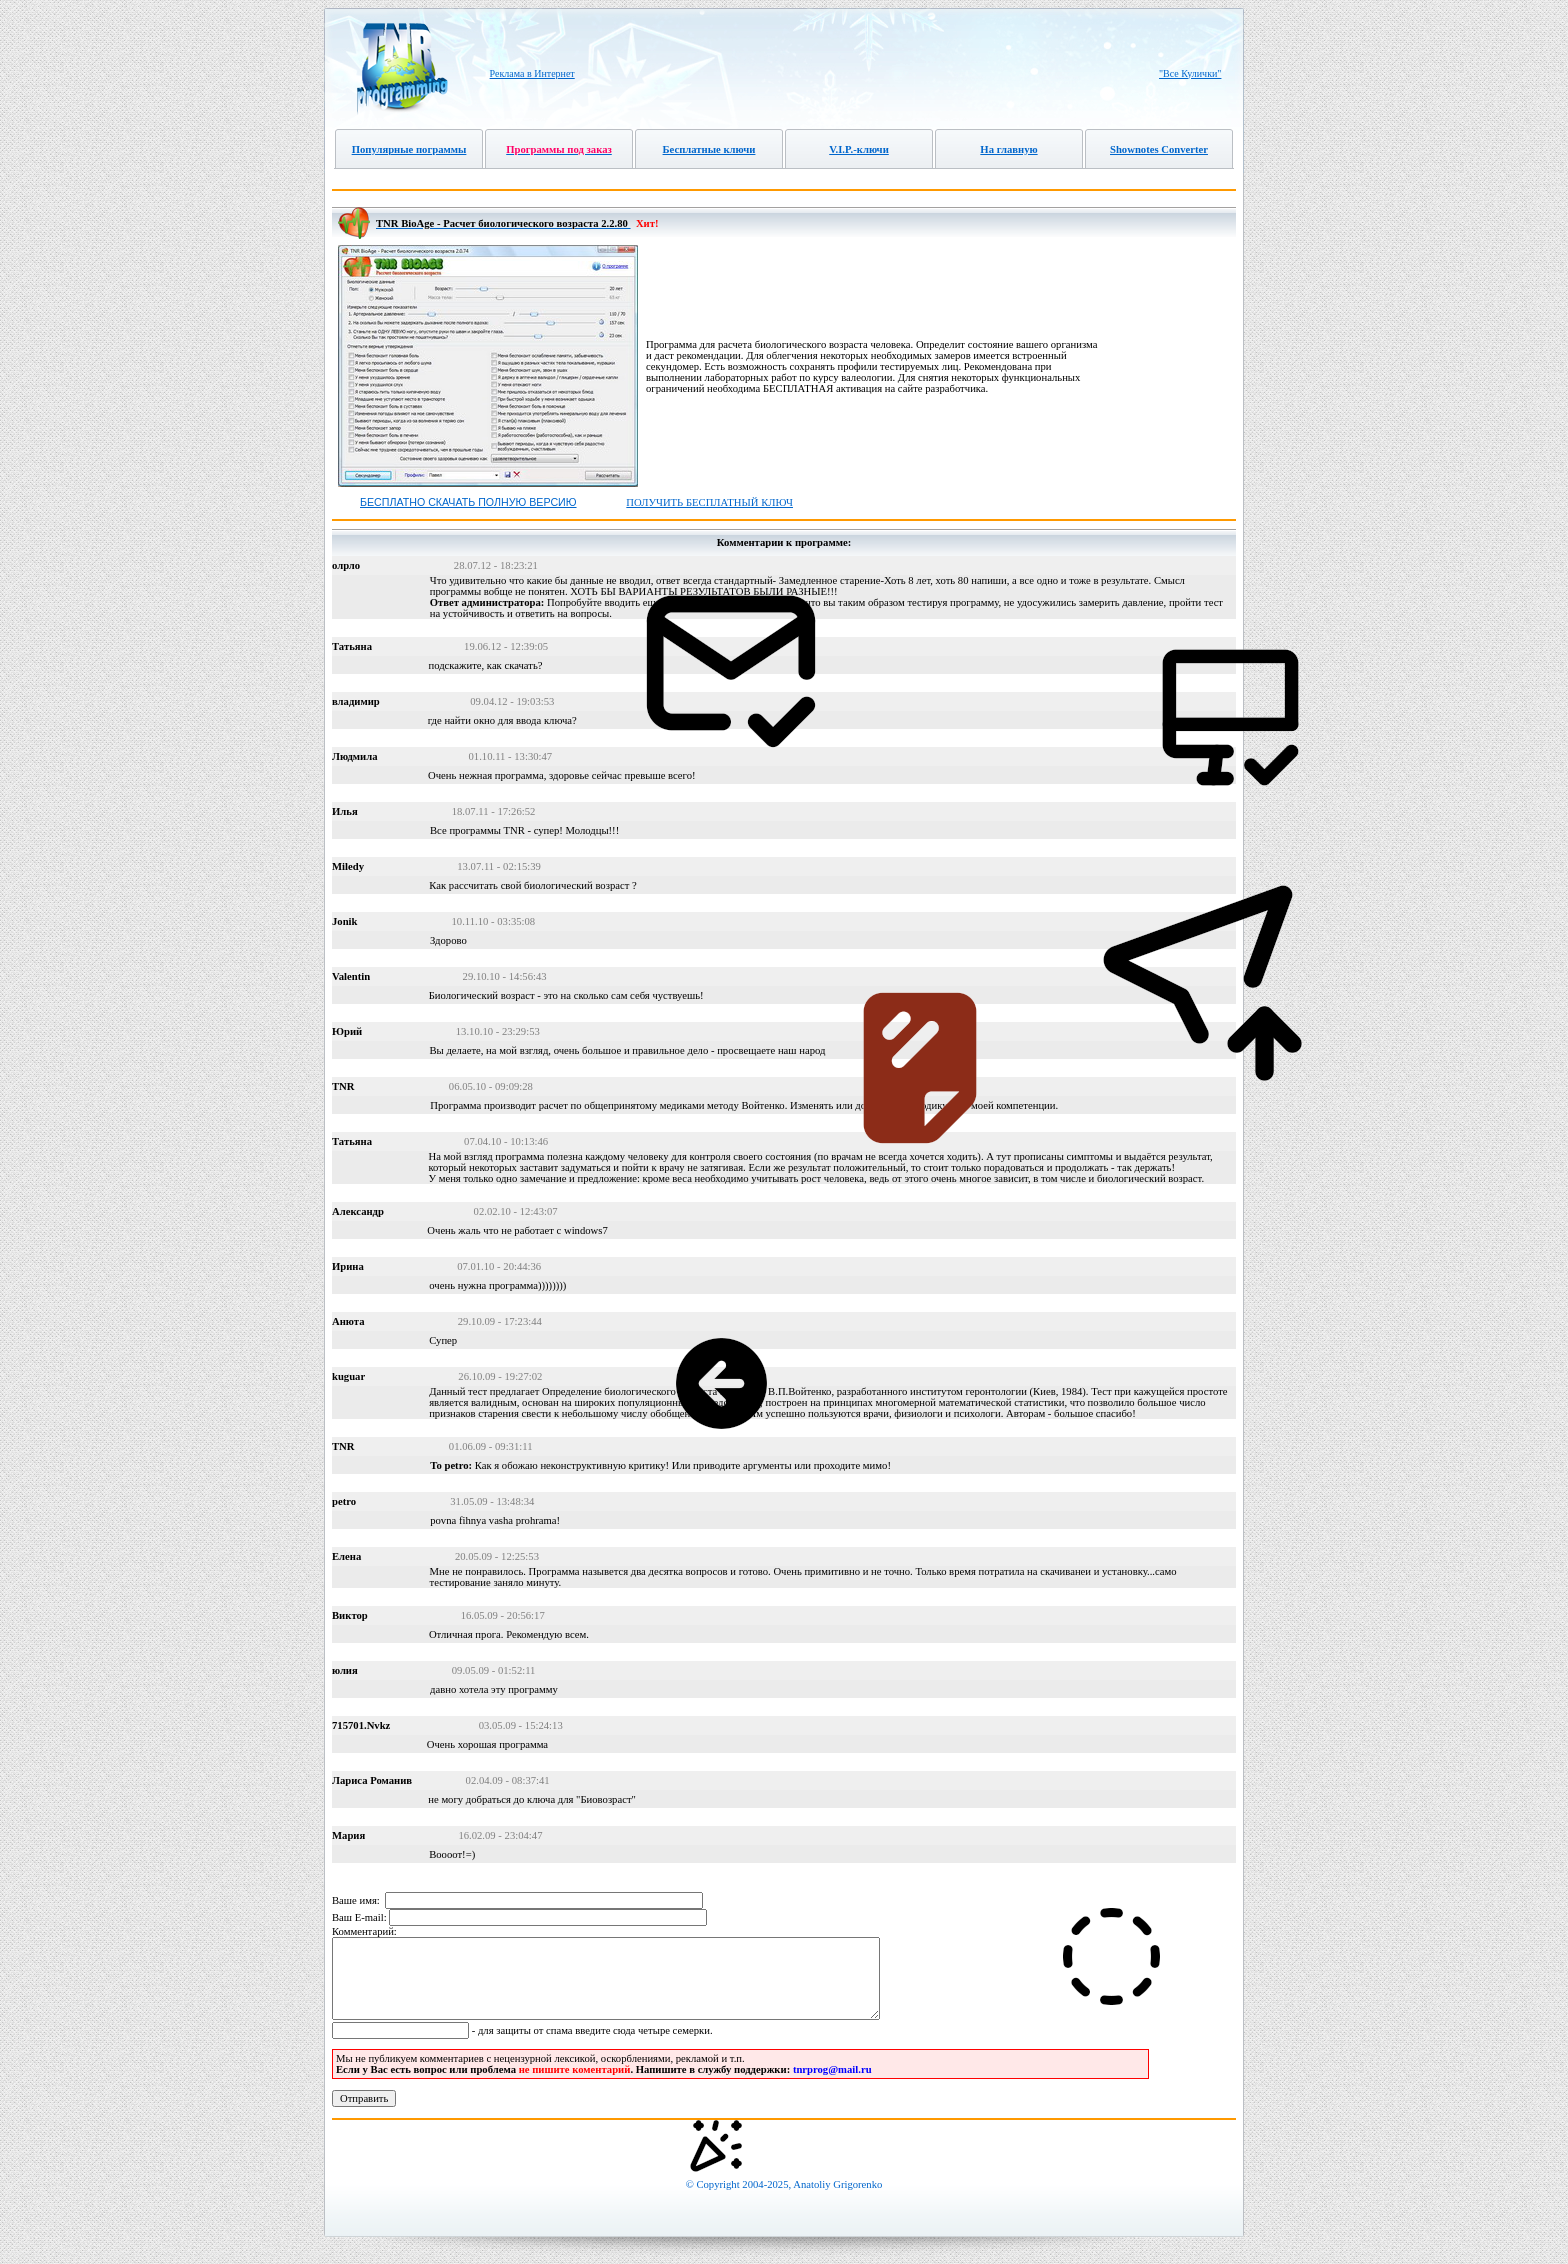 This screenshot has height=2264, width=1568. Describe the element at coordinates (731, 663) in the screenshot. I see `email sent successfully` at that location.